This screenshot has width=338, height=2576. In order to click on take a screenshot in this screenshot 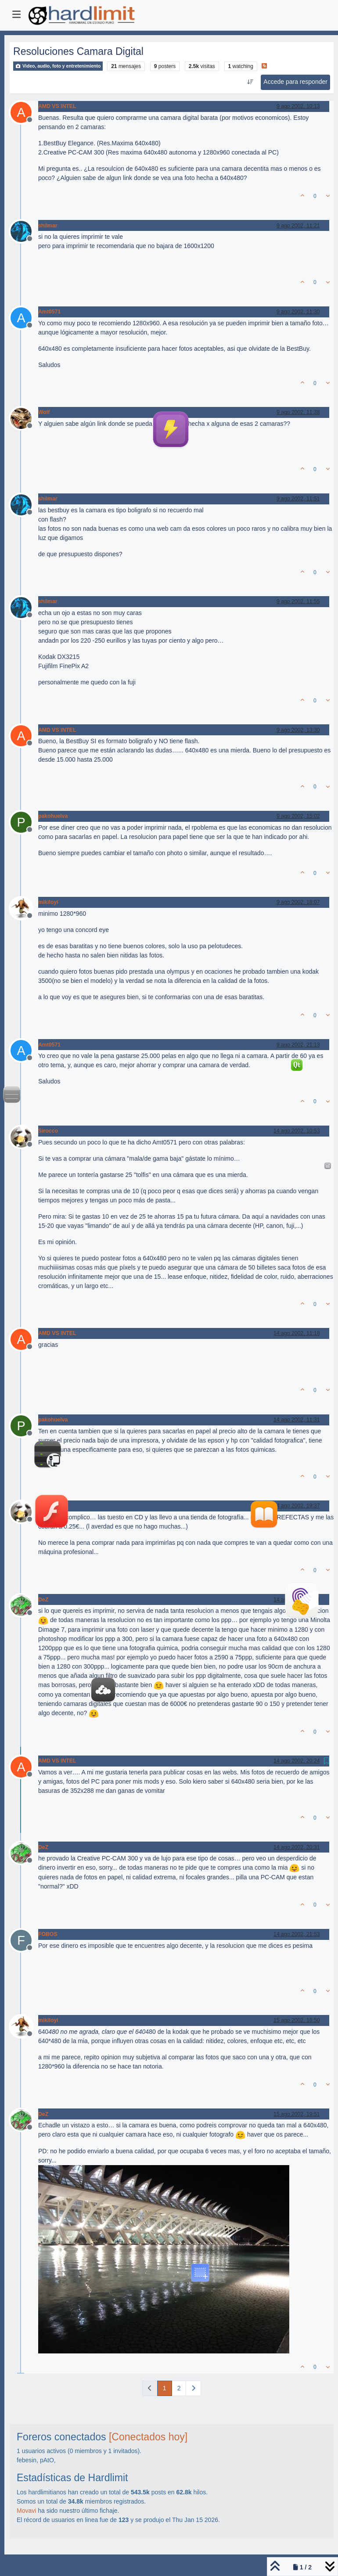, I will do `click(200, 2273)`.